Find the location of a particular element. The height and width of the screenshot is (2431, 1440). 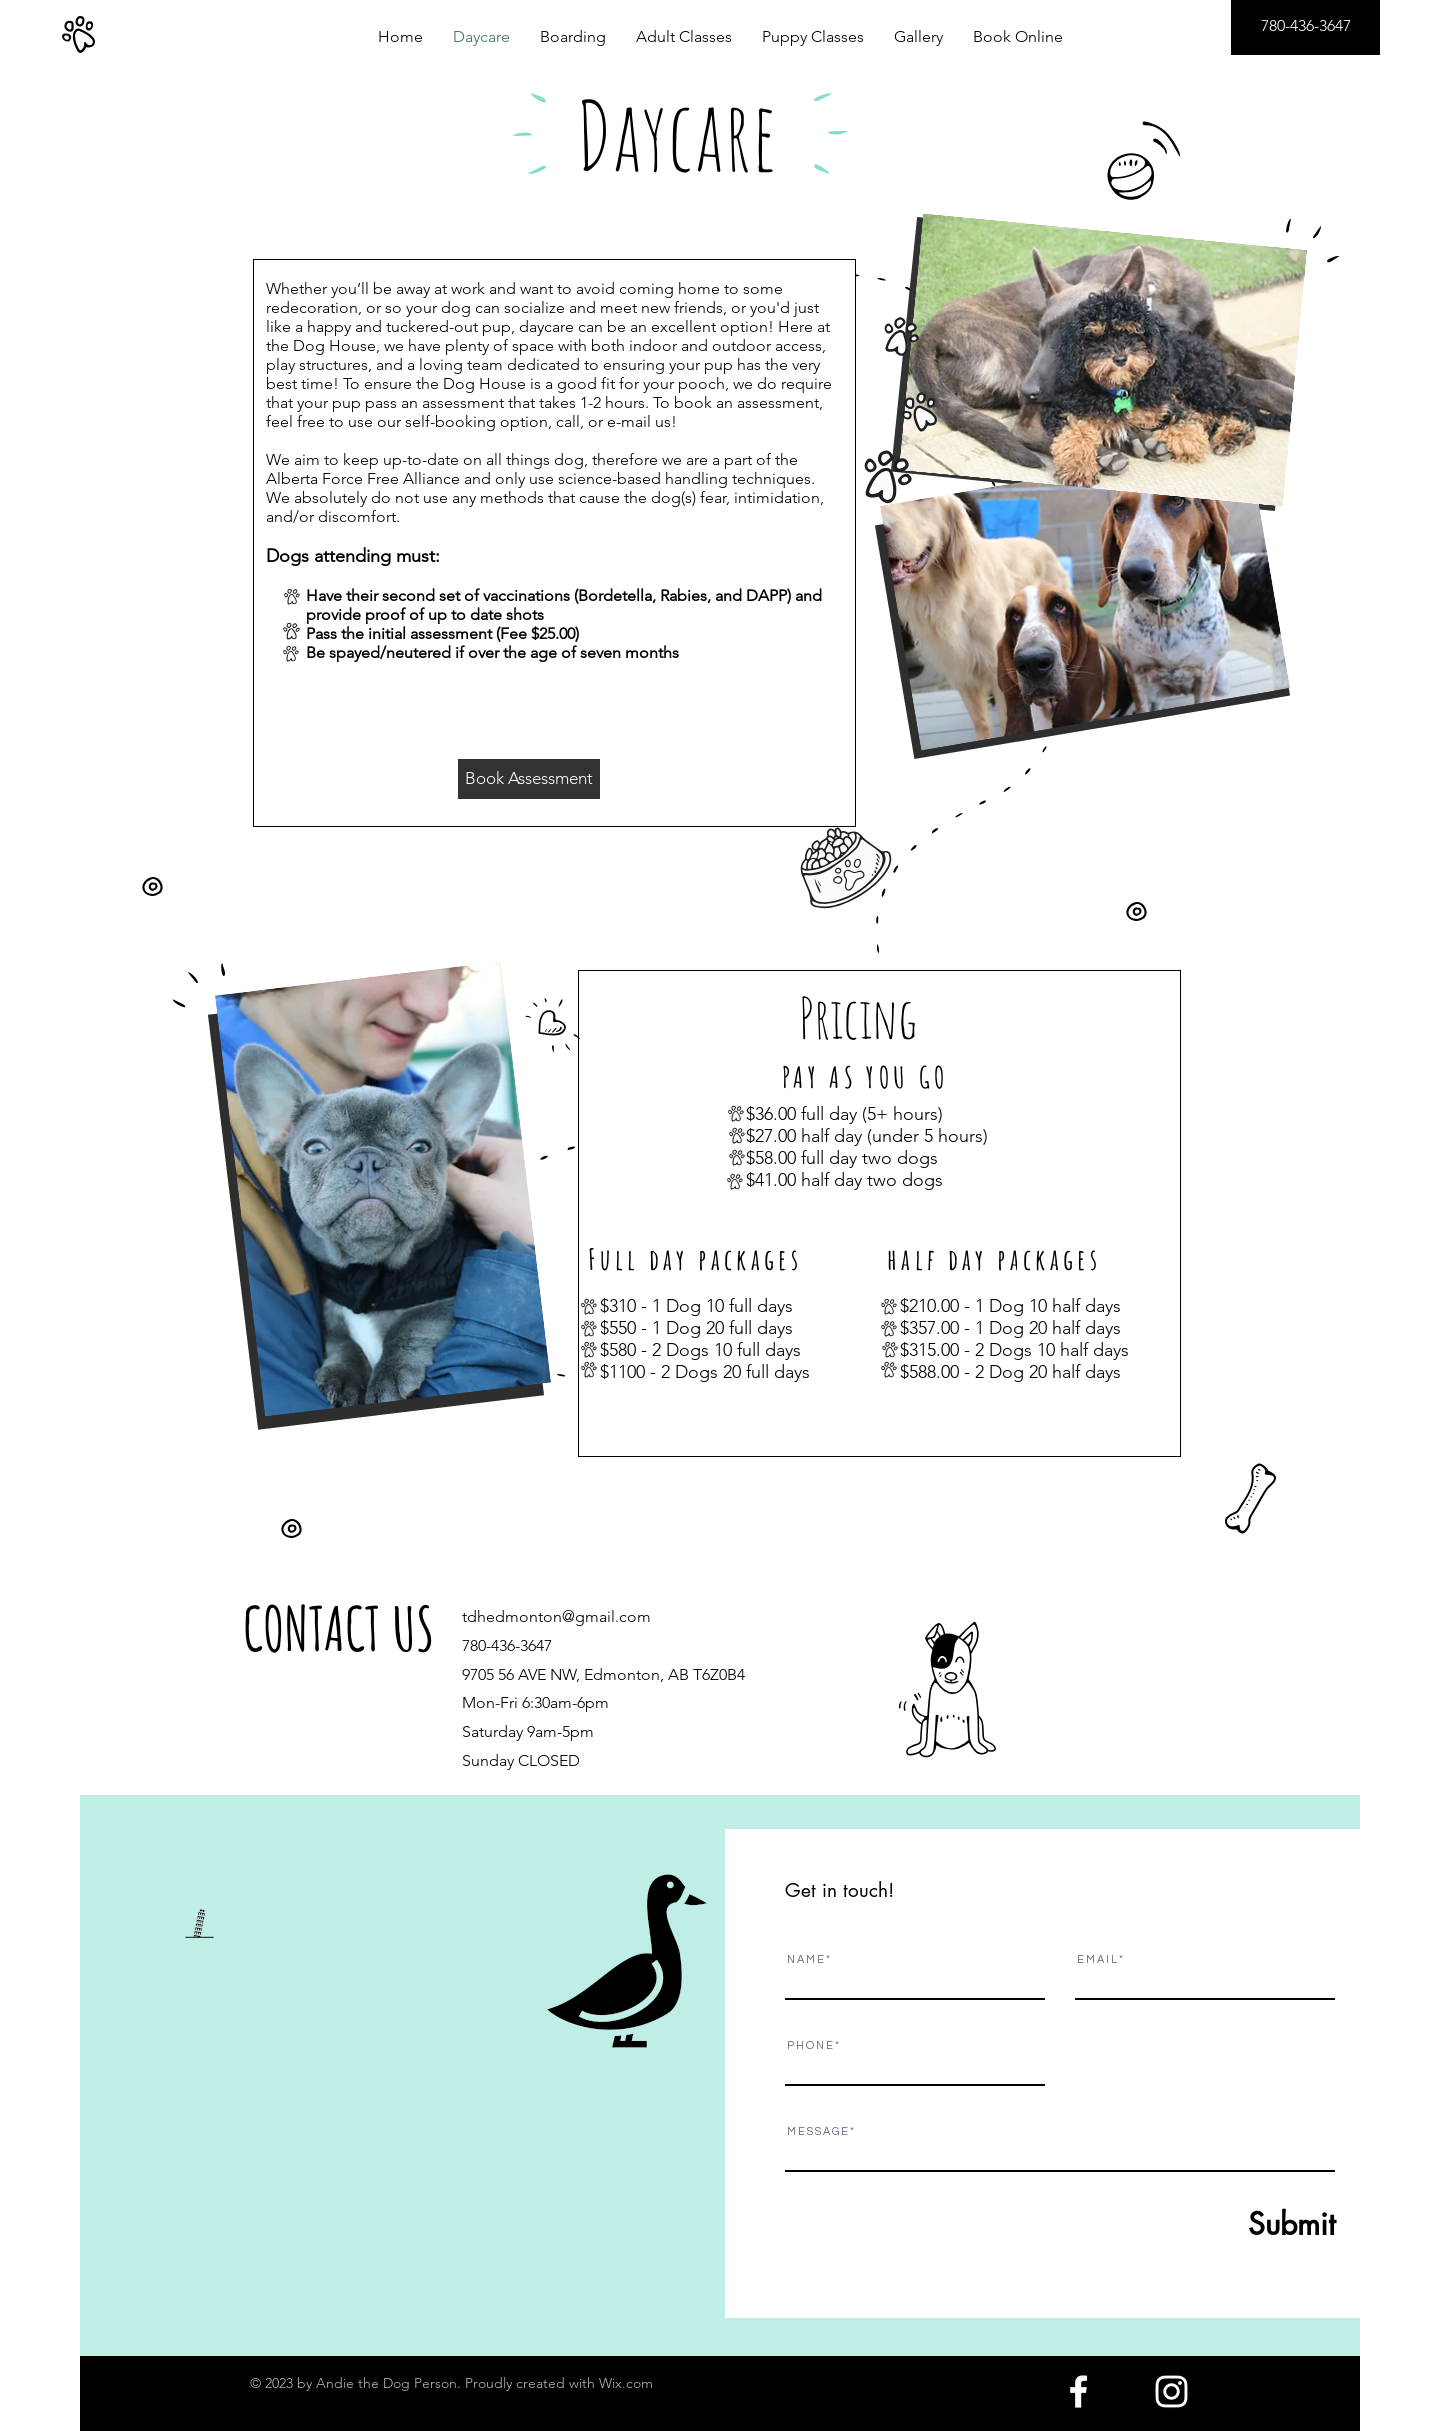

view Italian landmarks or attractions is located at coordinates (199, 1923).